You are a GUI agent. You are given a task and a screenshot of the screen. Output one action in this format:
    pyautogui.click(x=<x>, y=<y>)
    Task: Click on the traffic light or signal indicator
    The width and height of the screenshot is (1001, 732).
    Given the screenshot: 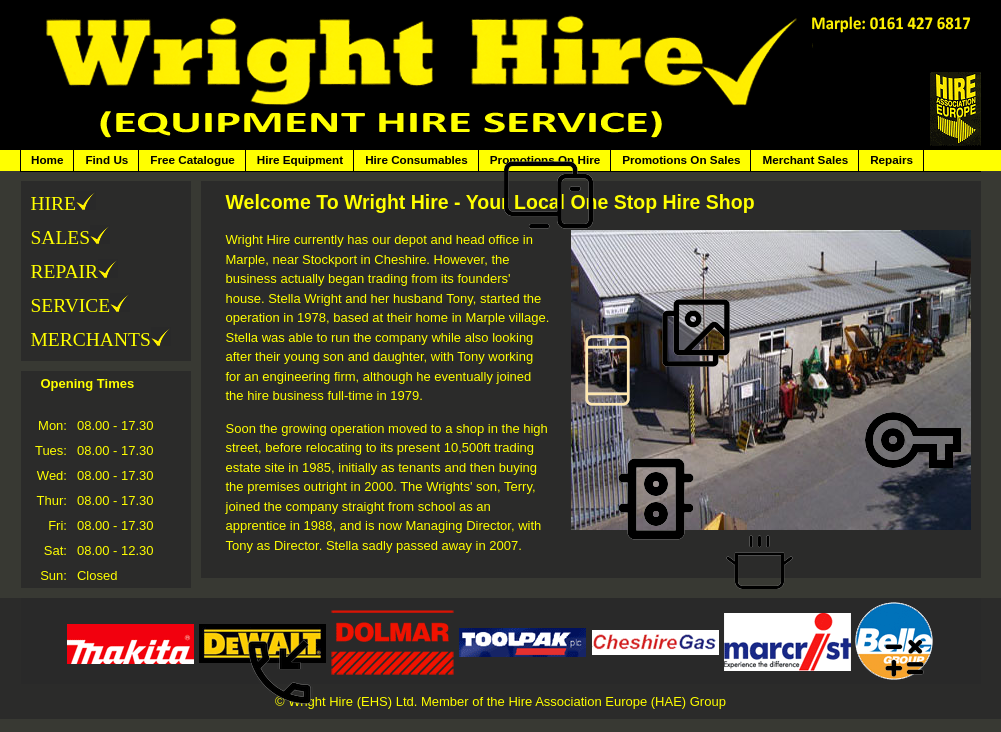 What is the action you would take?
    pyautogui.click(x=656, y=499)
    